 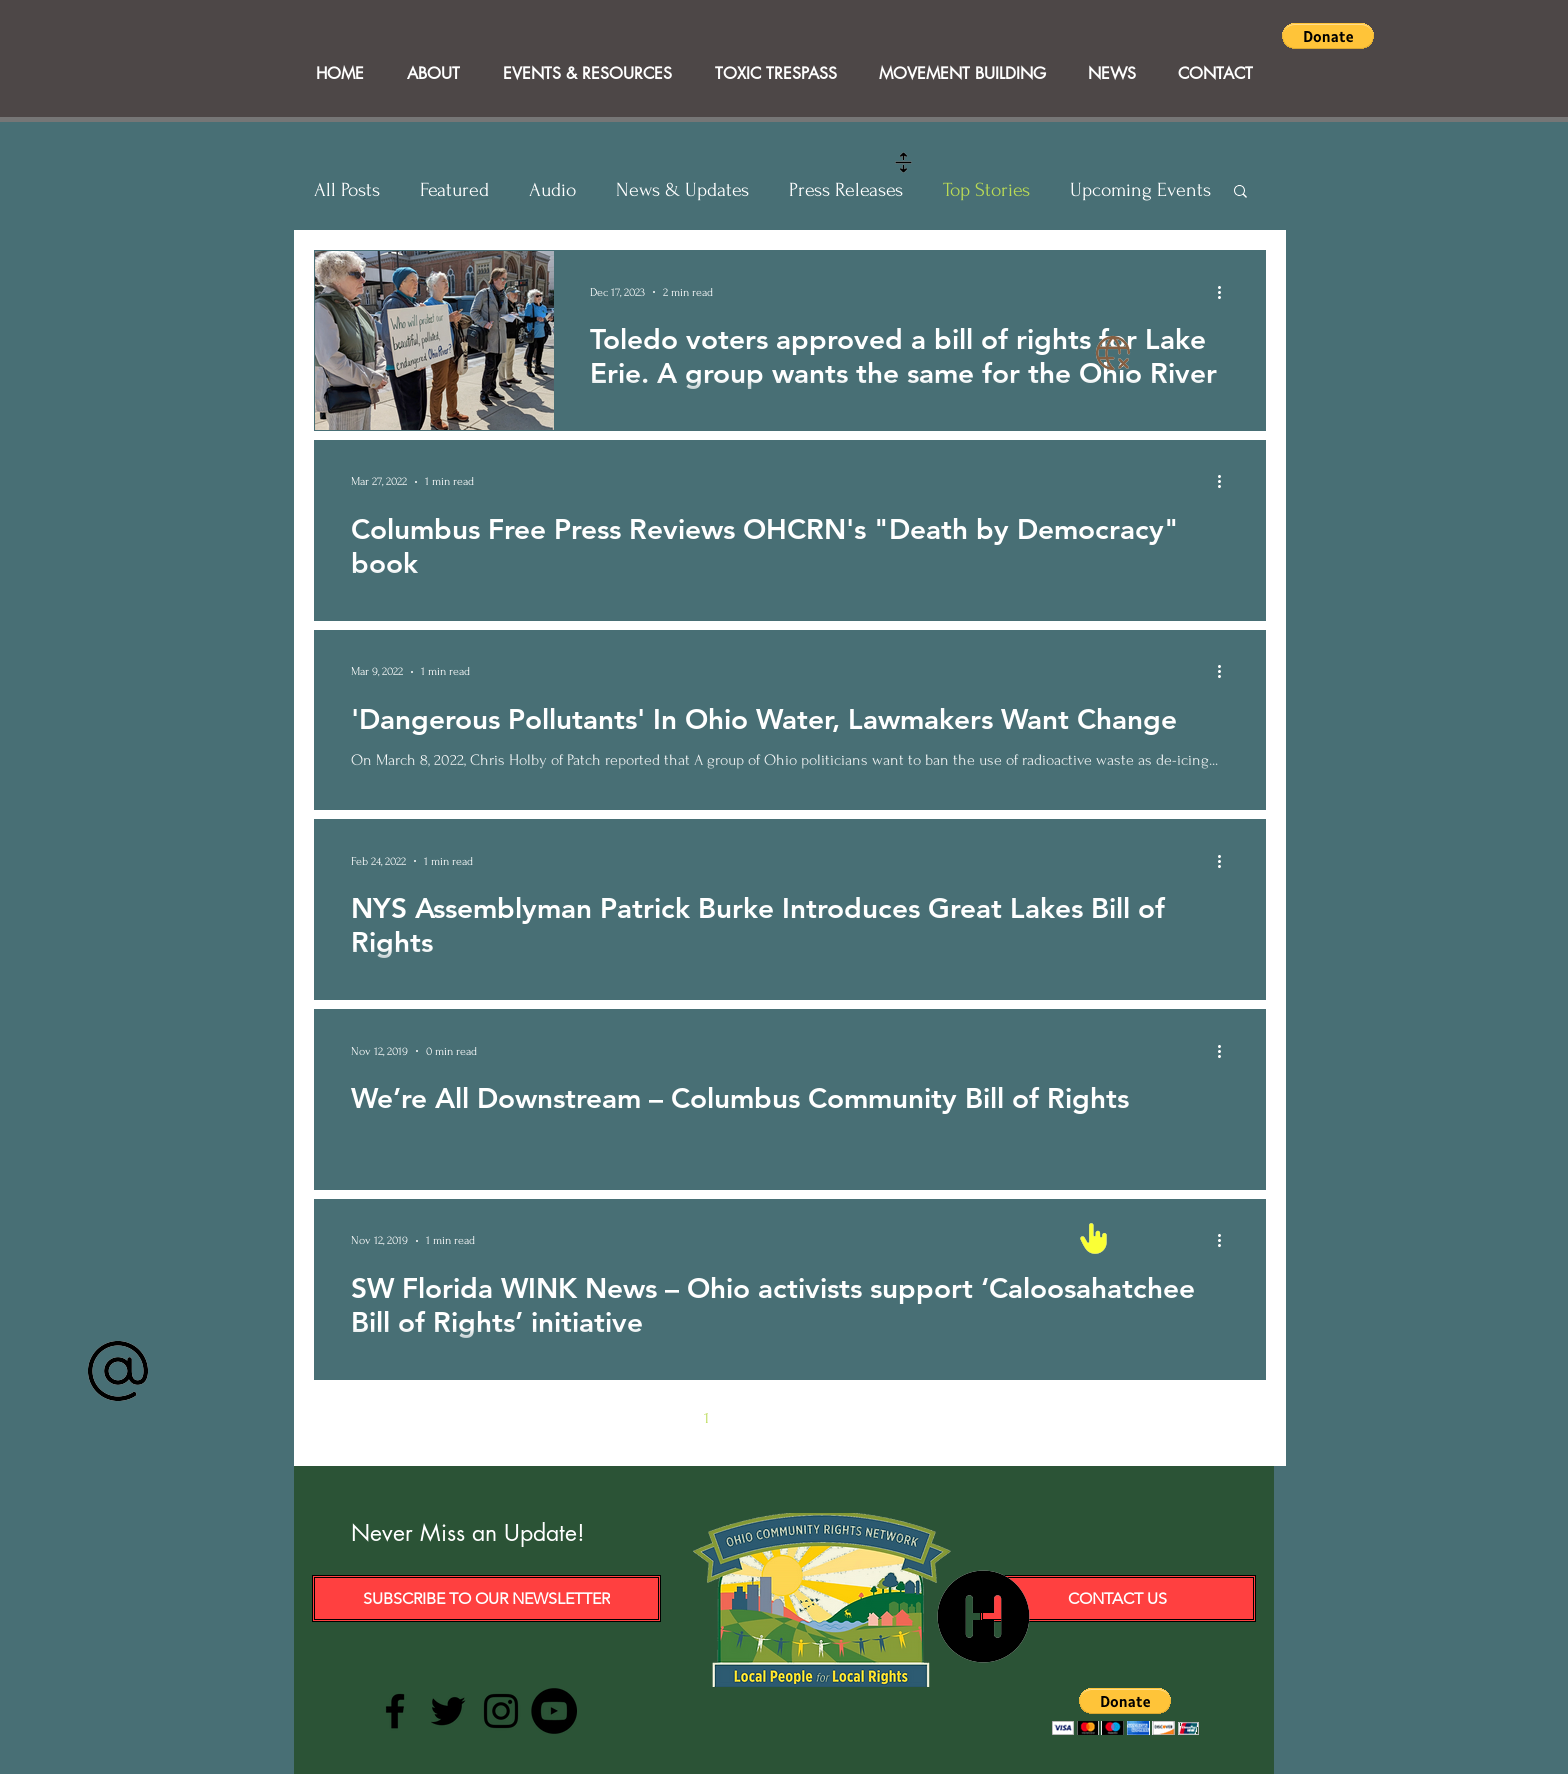 I want to click on expand content vertically, so click(x=903, y=162).